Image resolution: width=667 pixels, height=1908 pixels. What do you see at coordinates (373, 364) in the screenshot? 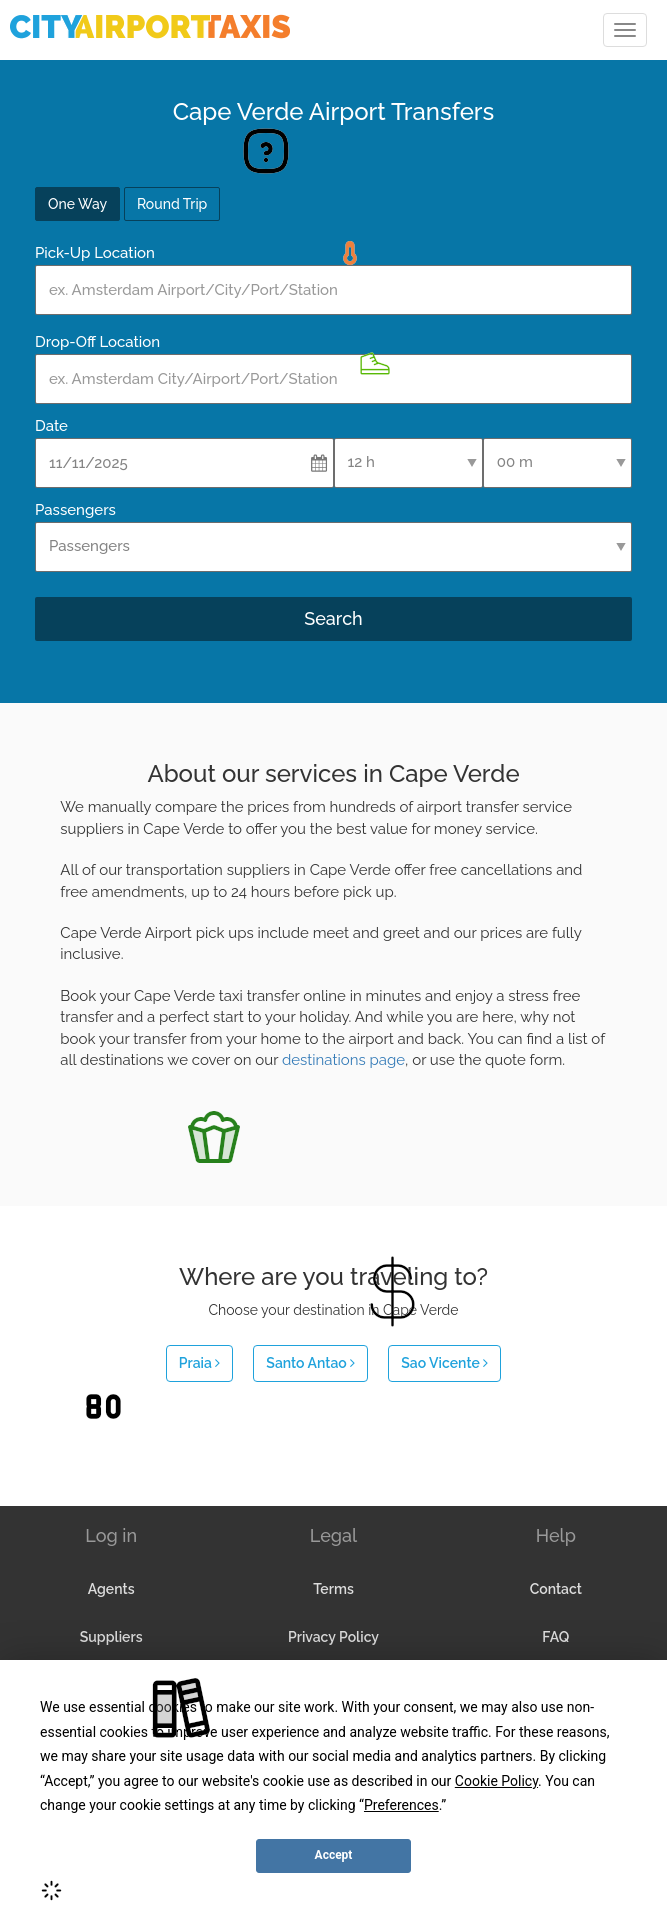
I see `browse footwear or shoe products` at bounding box center [373, 364].